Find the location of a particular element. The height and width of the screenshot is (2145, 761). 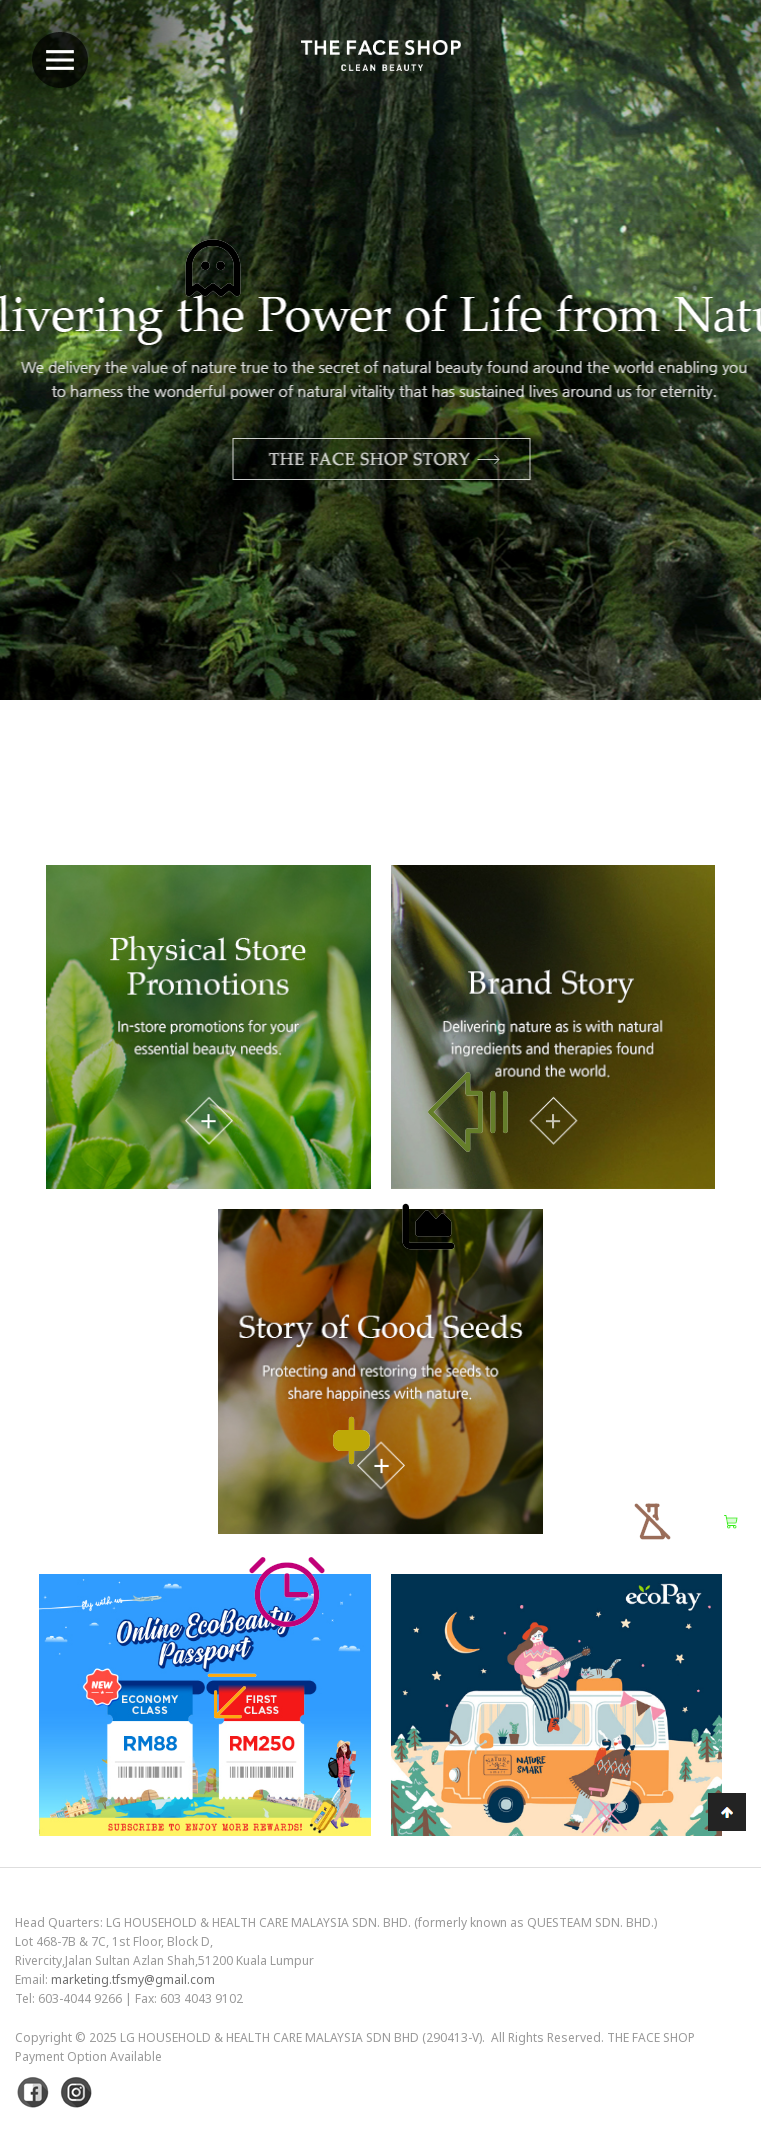

disable experimental features is located at coordinates (652, 1521).